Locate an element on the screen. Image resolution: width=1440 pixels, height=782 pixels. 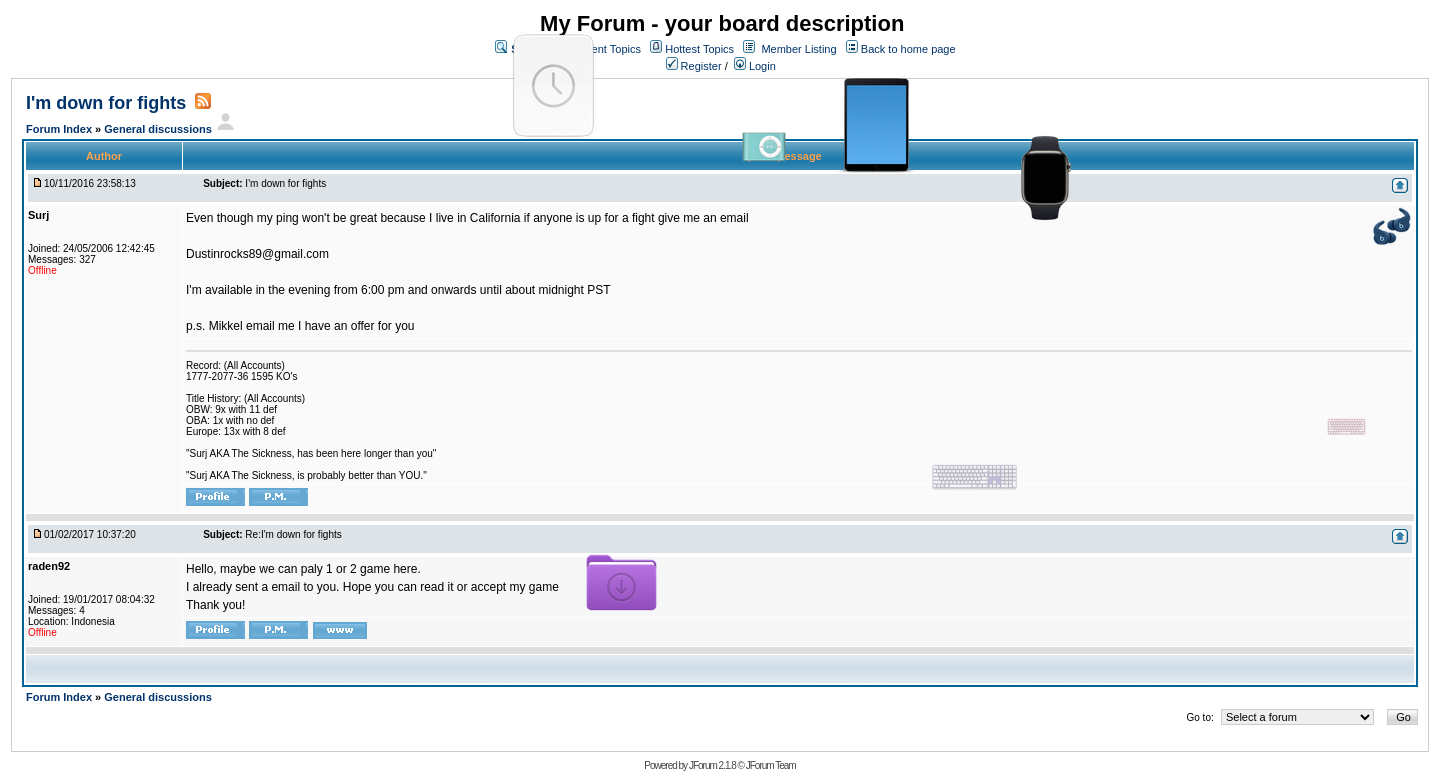
apple watch series 8 device icon is located at coordinates (1045, 178).